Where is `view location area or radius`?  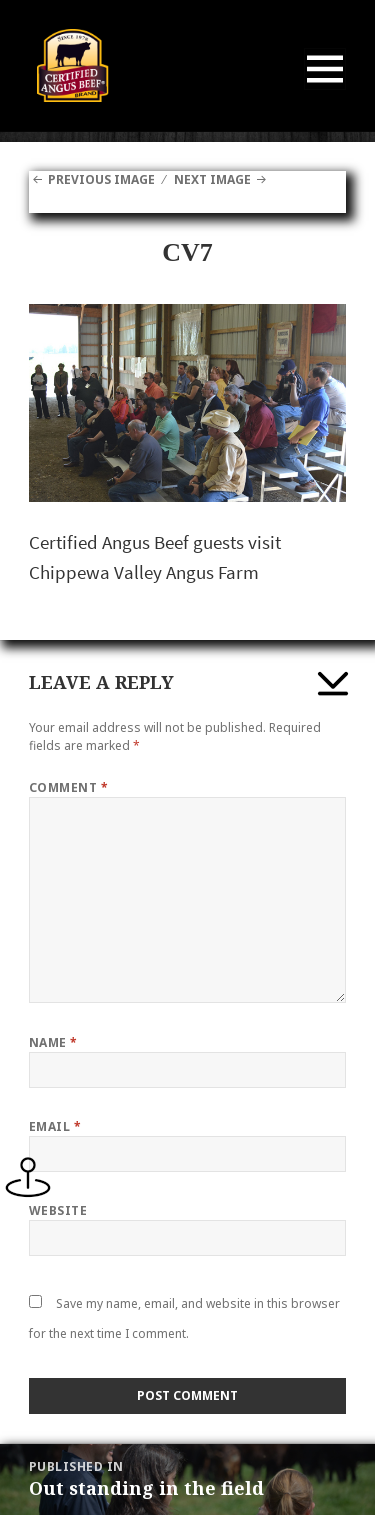
view location area or radius is located at coordinates (28, 1178).